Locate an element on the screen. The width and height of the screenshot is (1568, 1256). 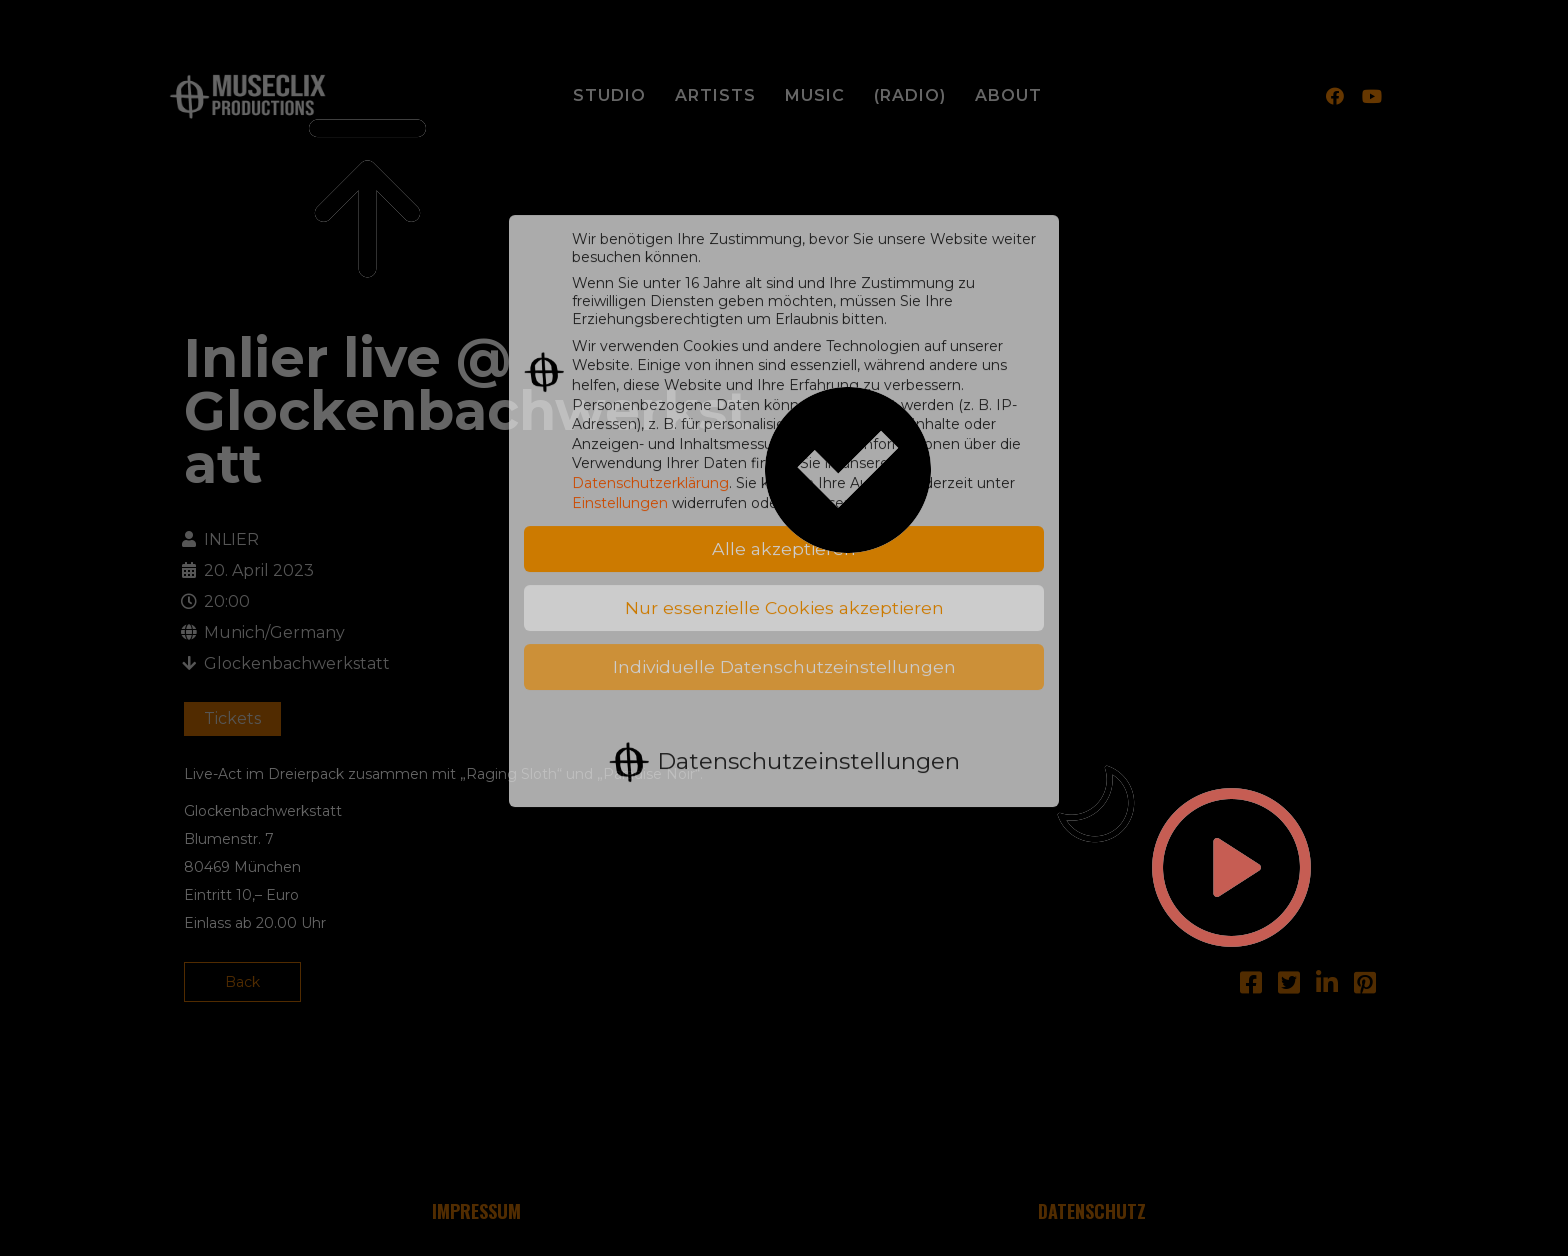
indicates successful completion or confirmation is located at coordinates (848, 470).